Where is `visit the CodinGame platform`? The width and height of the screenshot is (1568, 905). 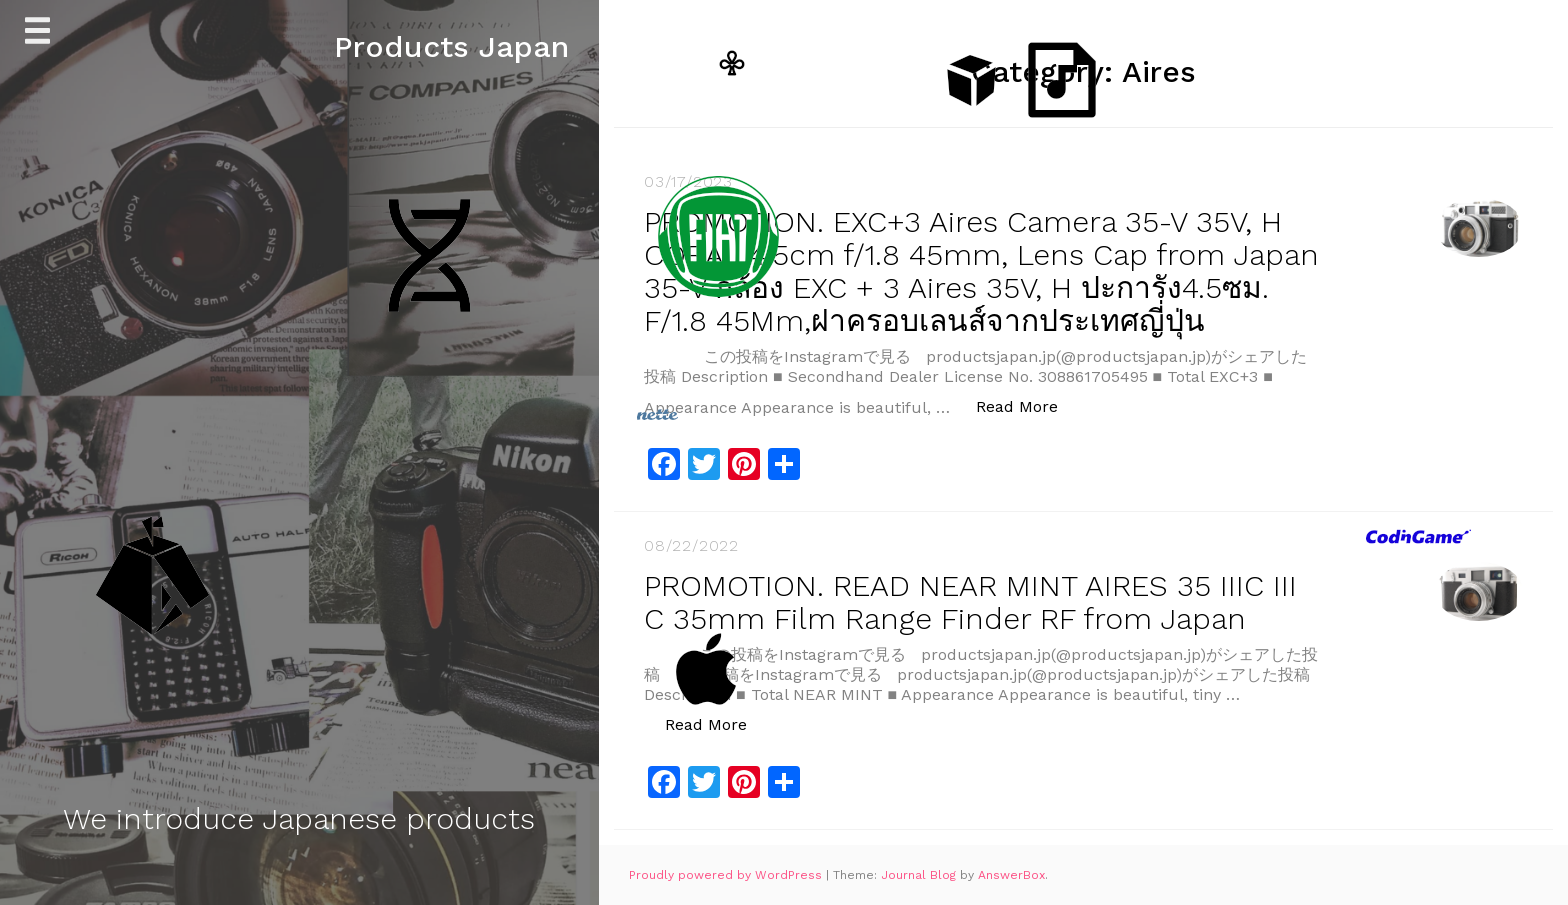 visit the CodinGame platform is located at coordinates (1418, 536).